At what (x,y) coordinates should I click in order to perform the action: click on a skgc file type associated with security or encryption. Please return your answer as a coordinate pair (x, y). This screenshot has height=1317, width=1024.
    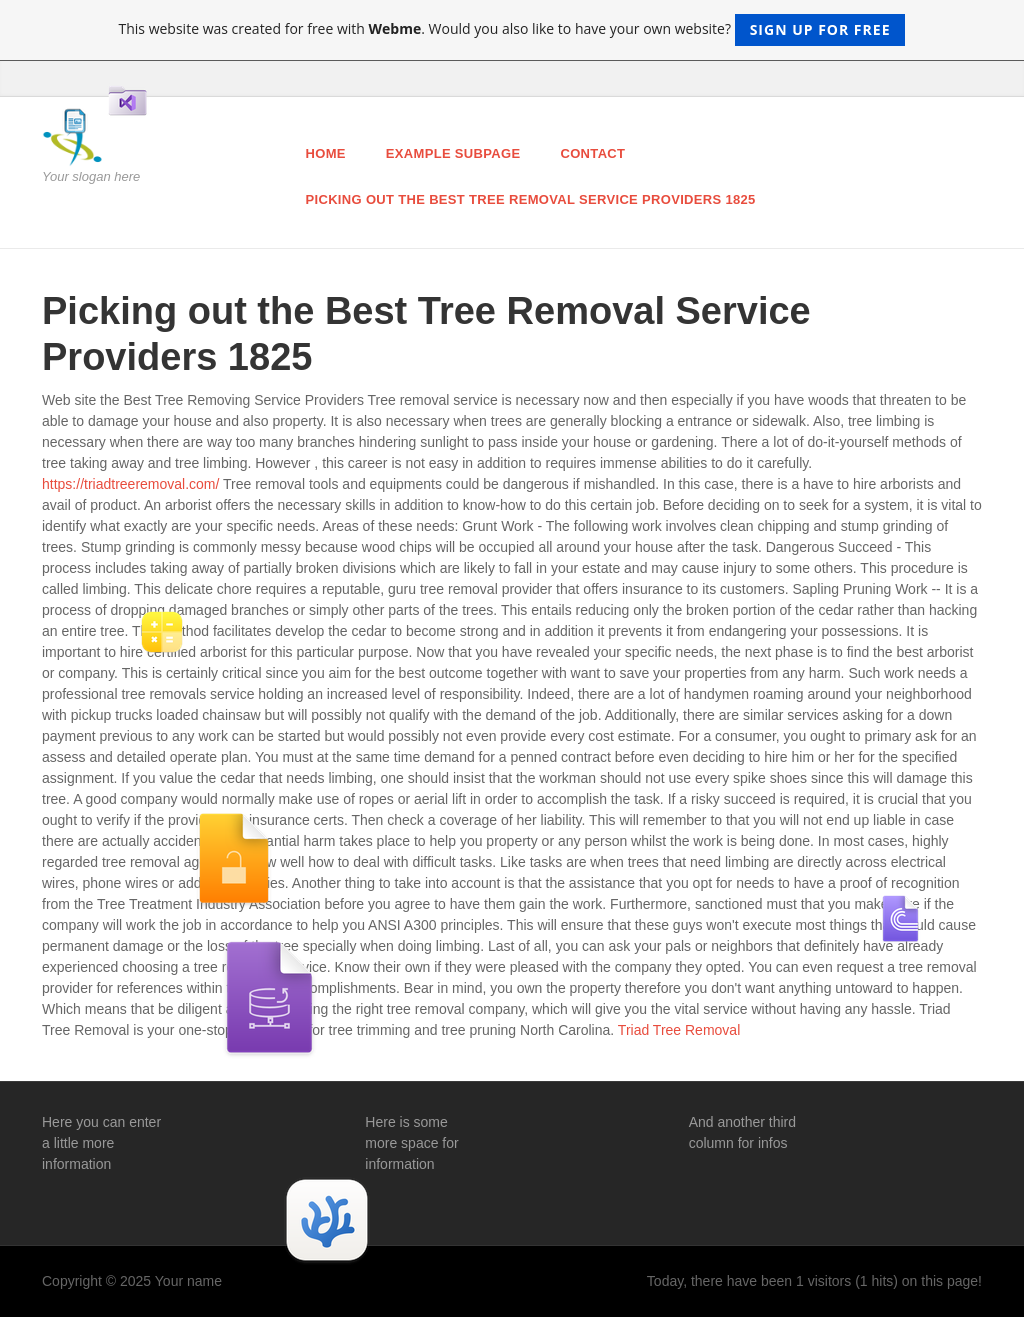
    Looking at the image, I should click on (234, 860).